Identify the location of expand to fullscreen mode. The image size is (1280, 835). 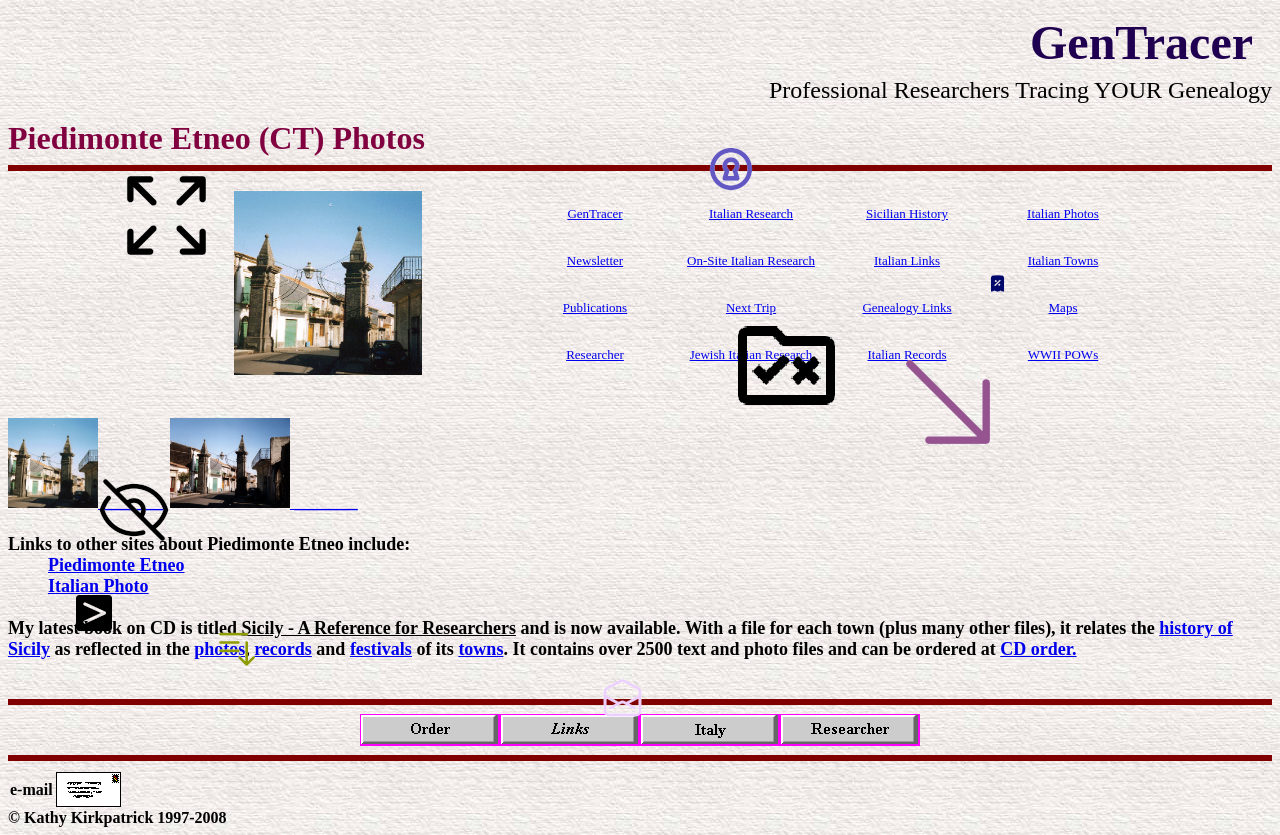
(166, 215).